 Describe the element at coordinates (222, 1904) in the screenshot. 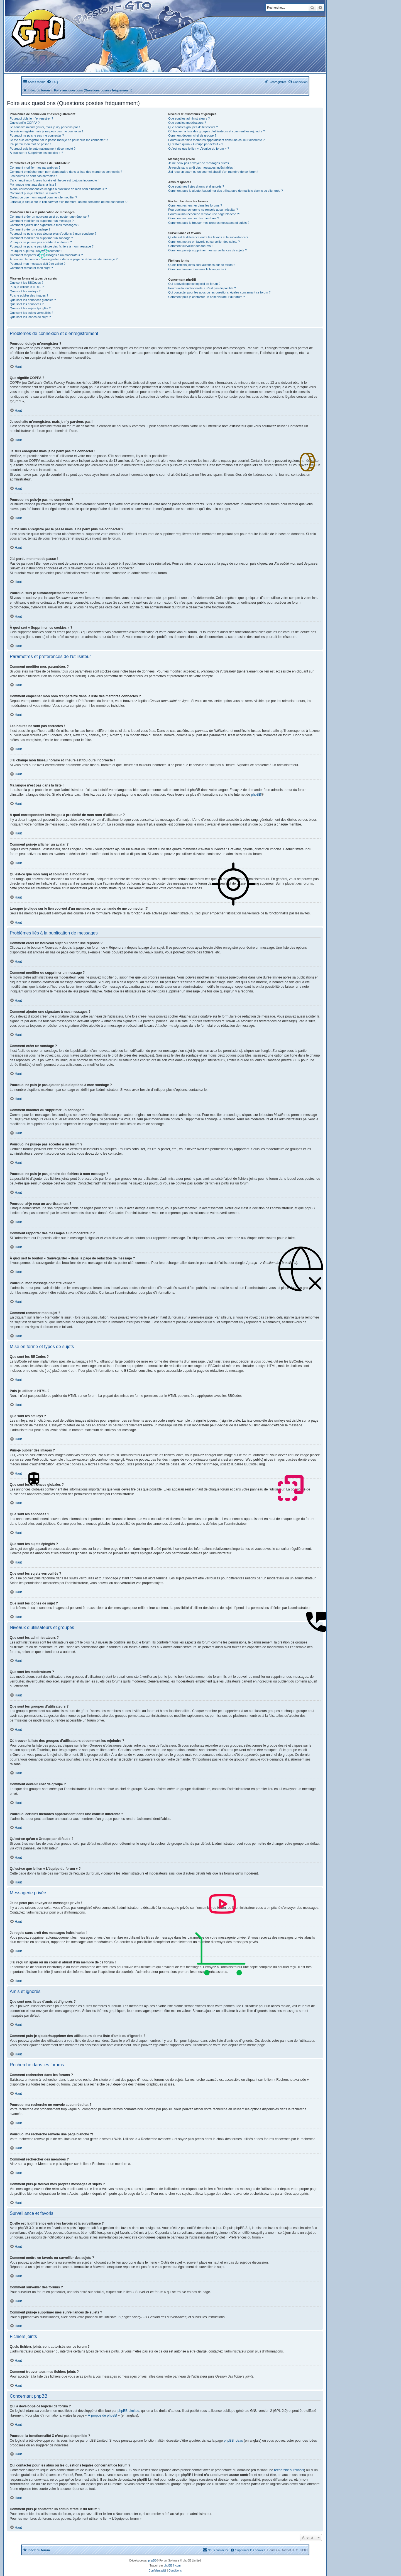

I see `open YouTube app` at that location.